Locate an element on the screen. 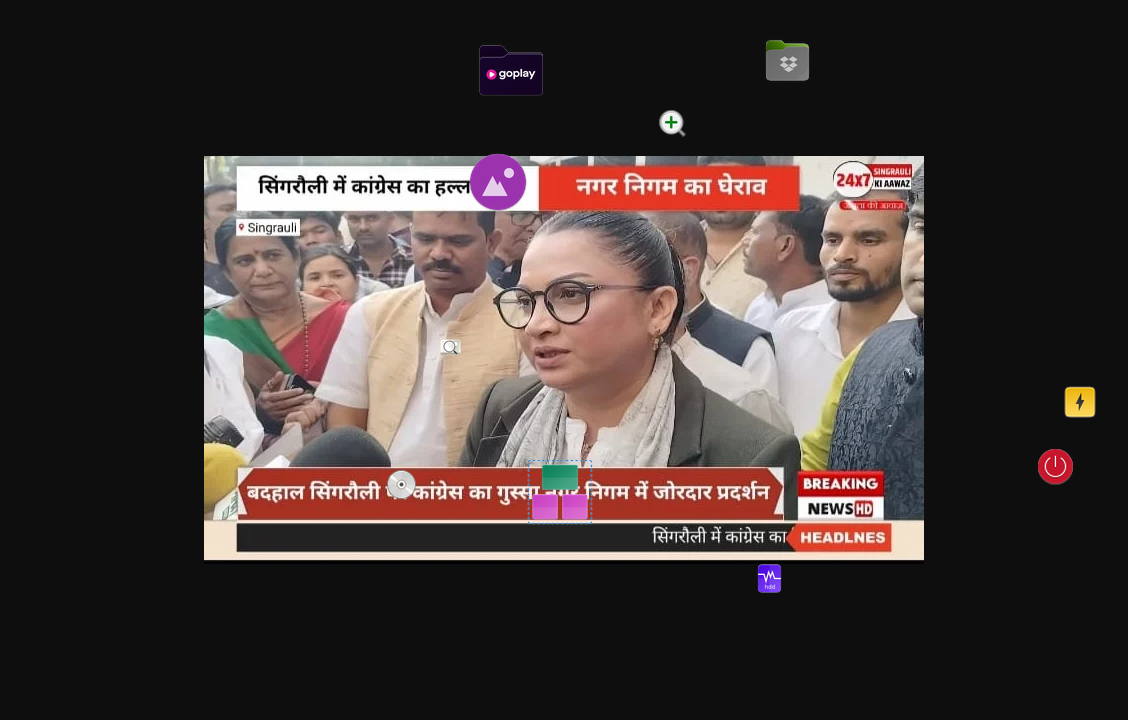 This screenshot has height=720, width=1128. indicates an audio CD is inserted in the drive is located at coordinates (401, 484).